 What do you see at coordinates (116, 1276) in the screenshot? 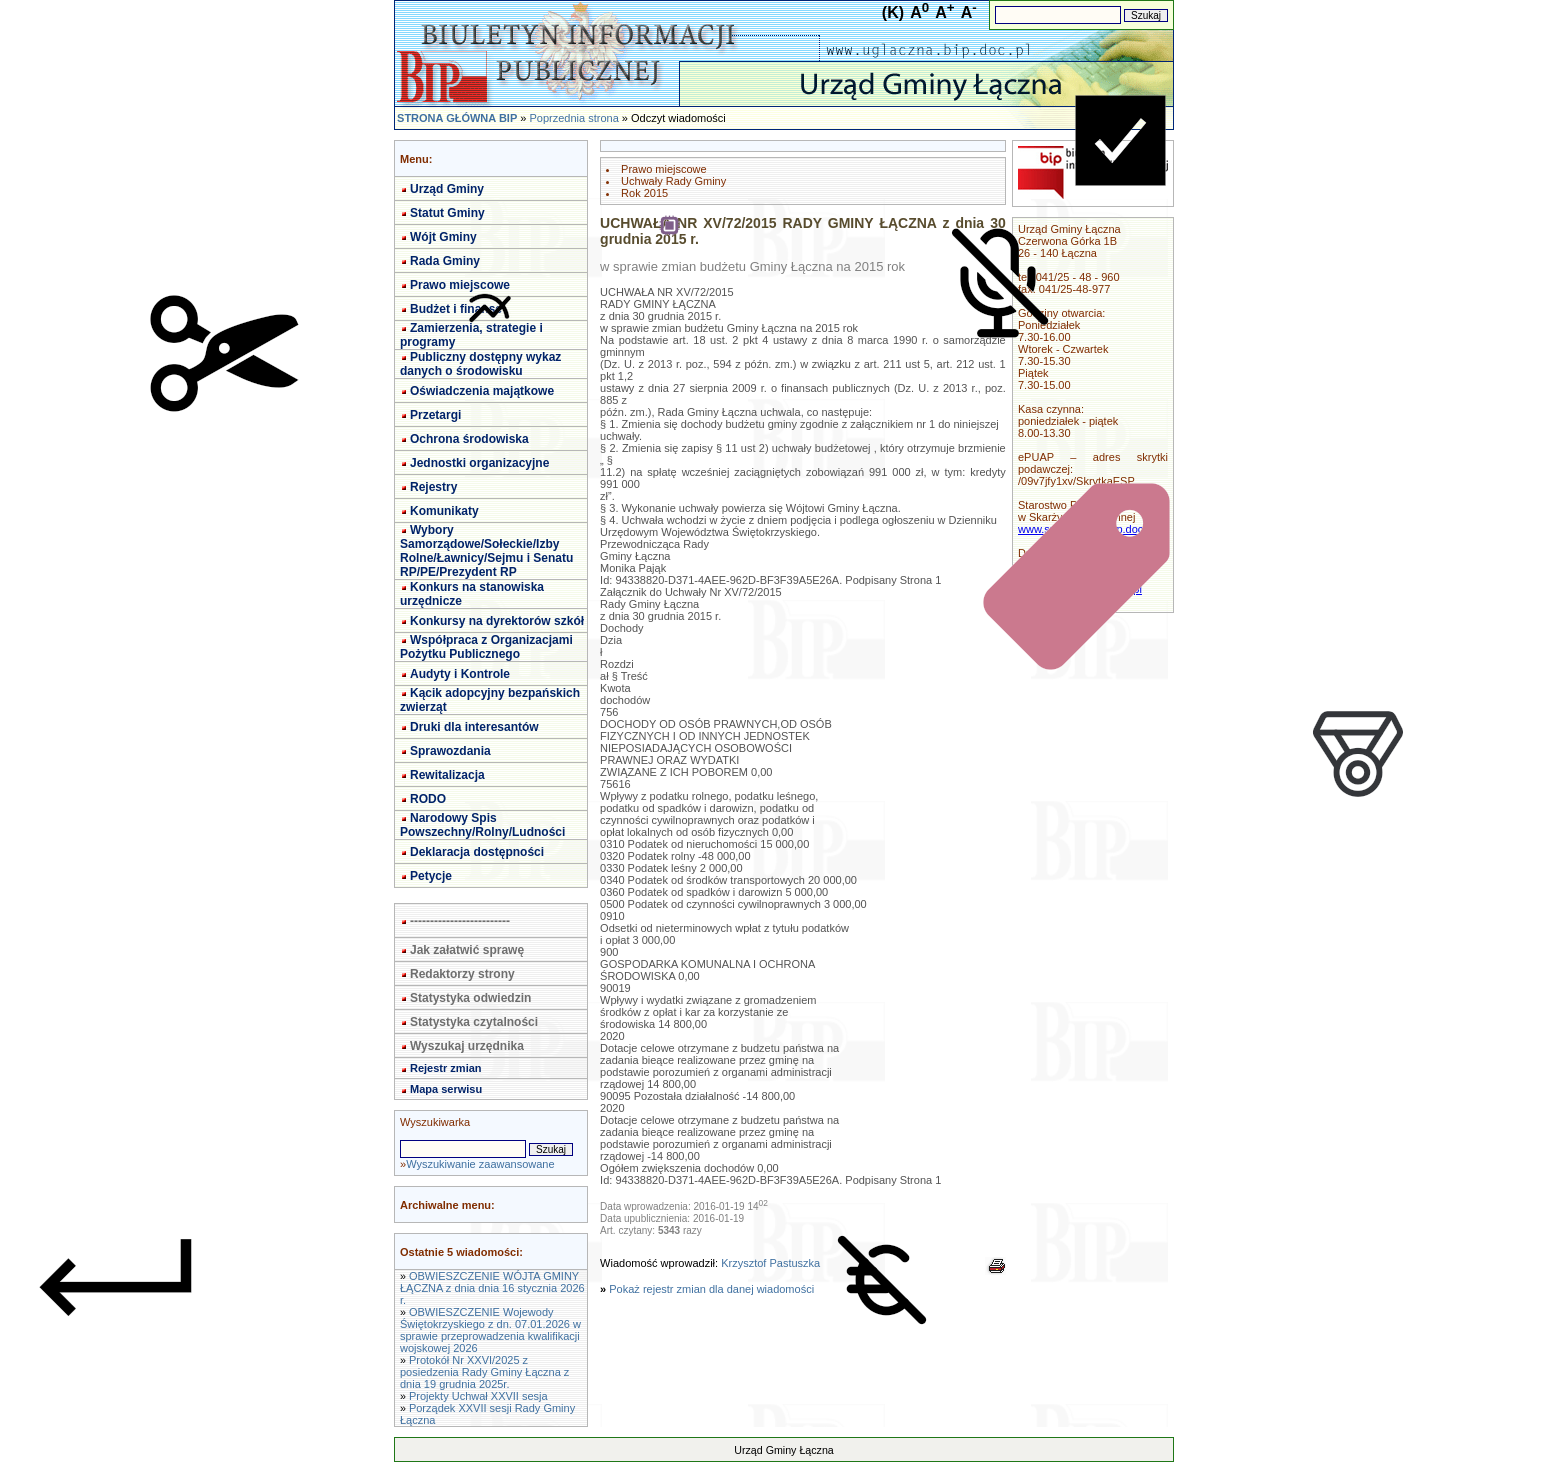
I see `return to previous item or step` at bounding box center [116, 1276].